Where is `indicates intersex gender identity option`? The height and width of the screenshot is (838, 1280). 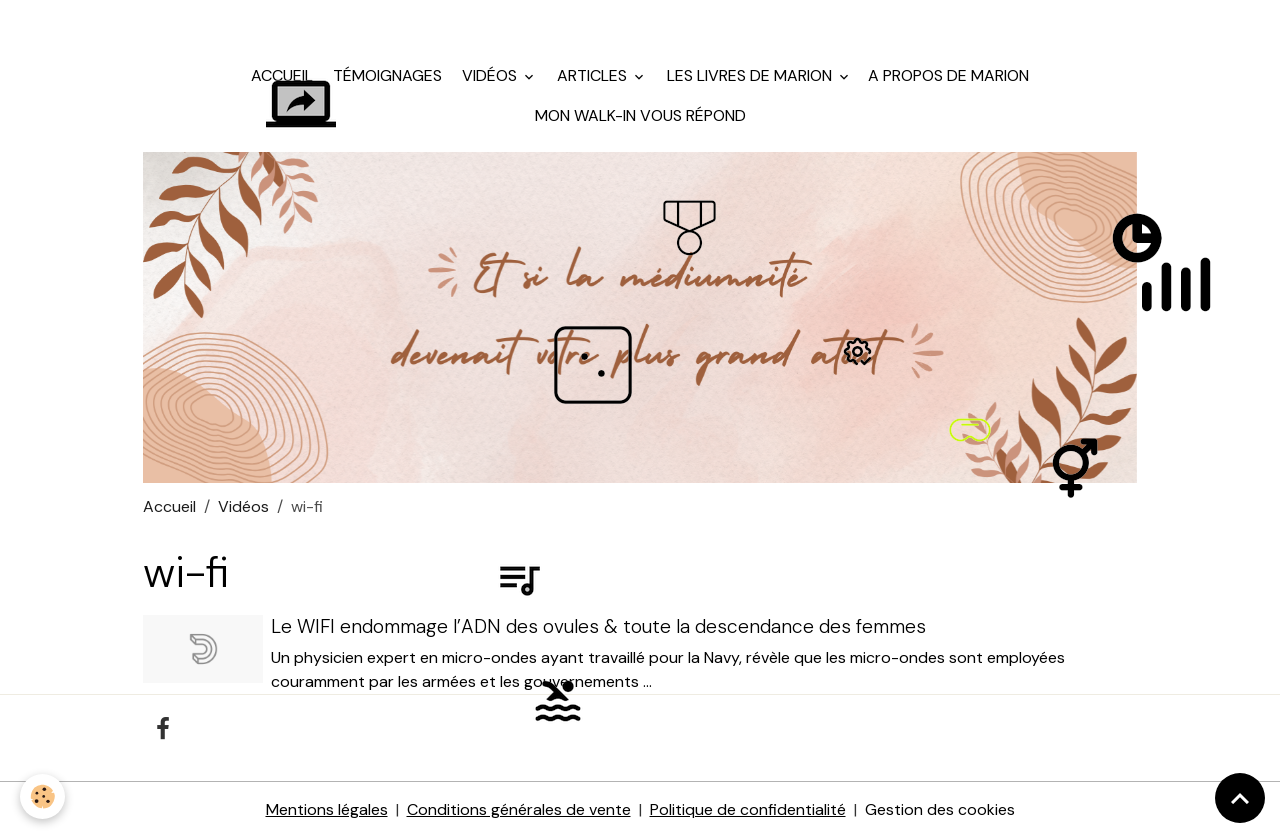 indicates intersex gender identity option is located at coordinates (1073, 467).